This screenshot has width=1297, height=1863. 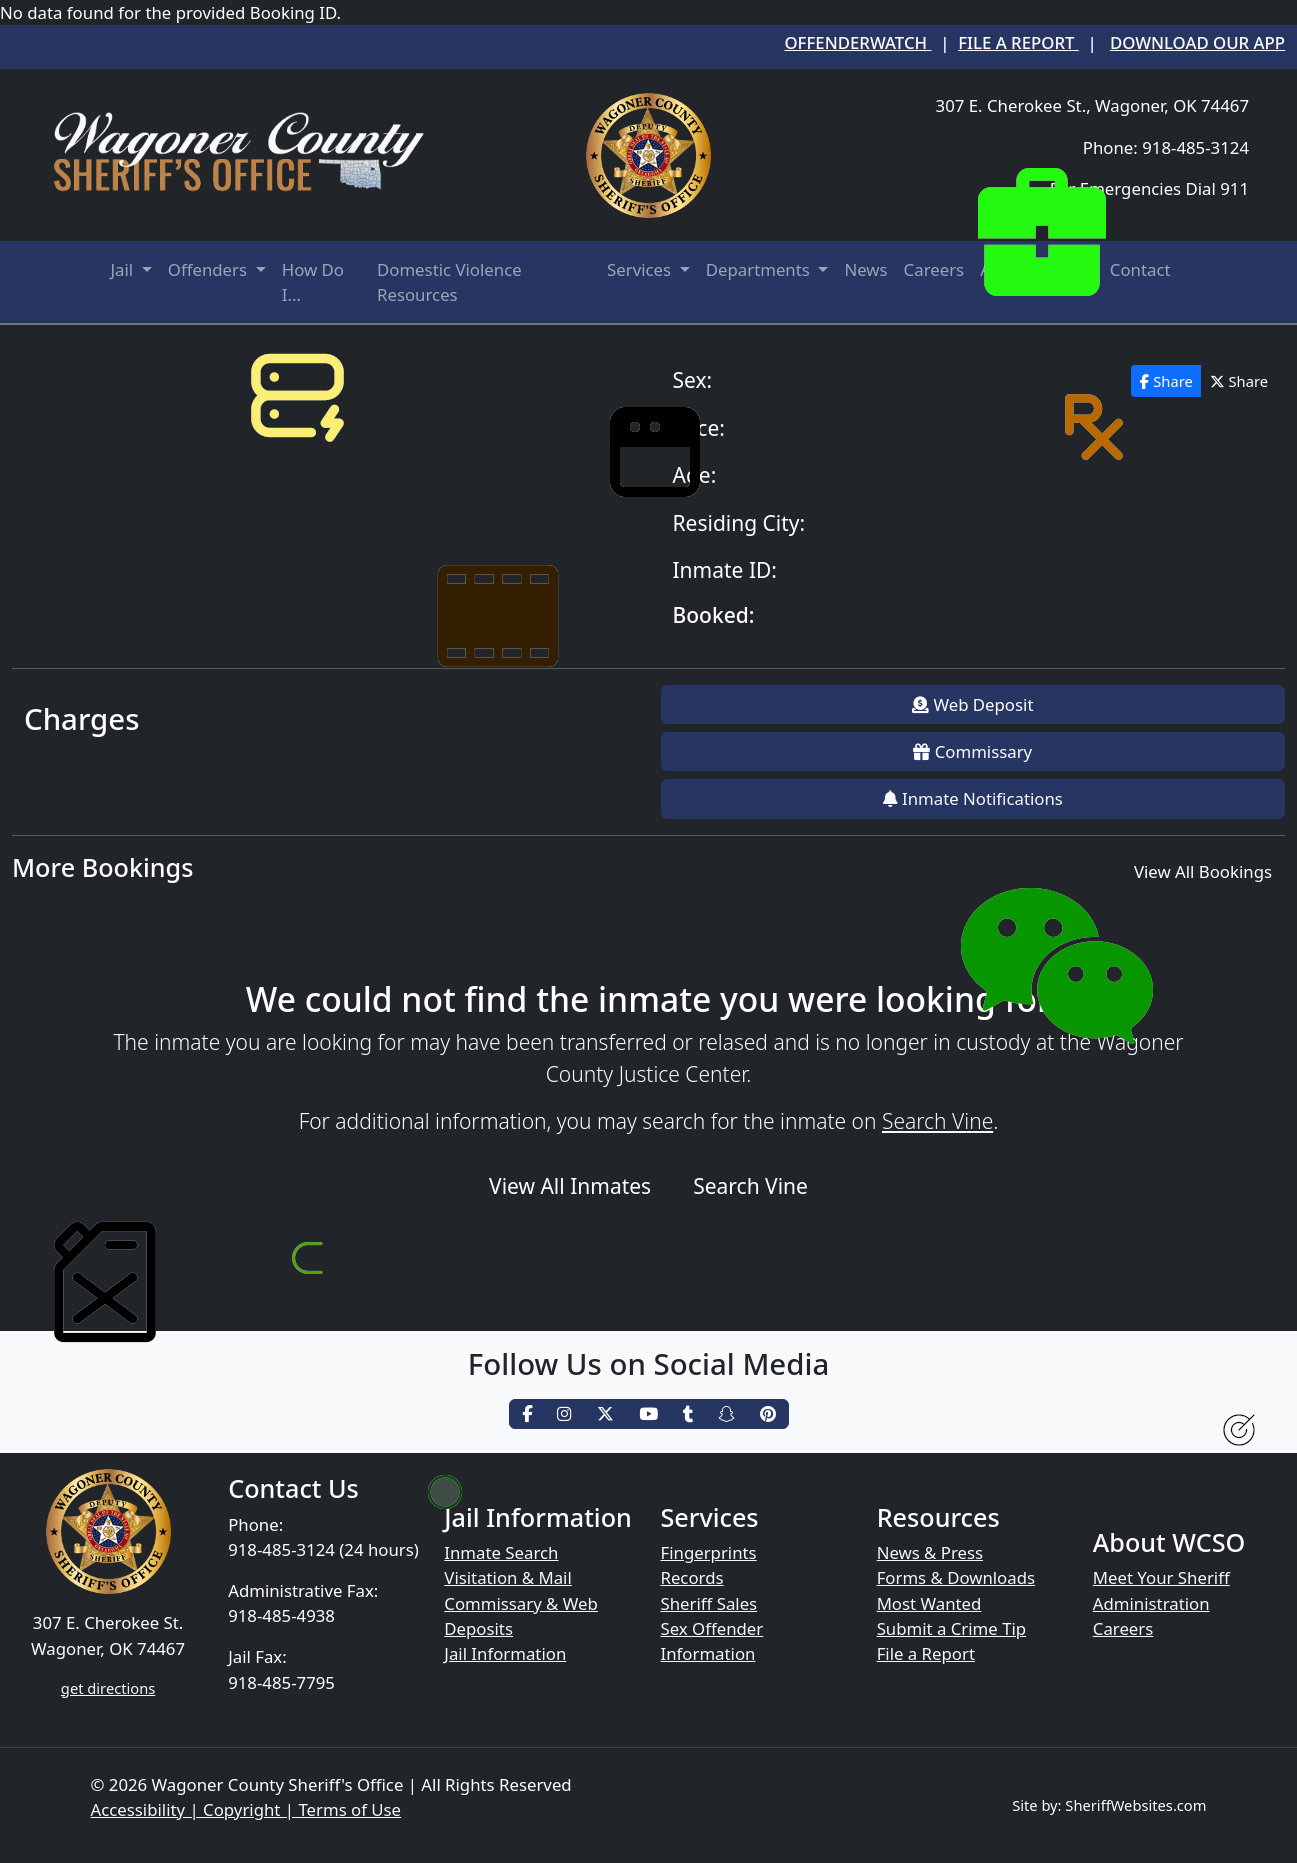 I want to click on open web browser, so click(x=655, y=452).